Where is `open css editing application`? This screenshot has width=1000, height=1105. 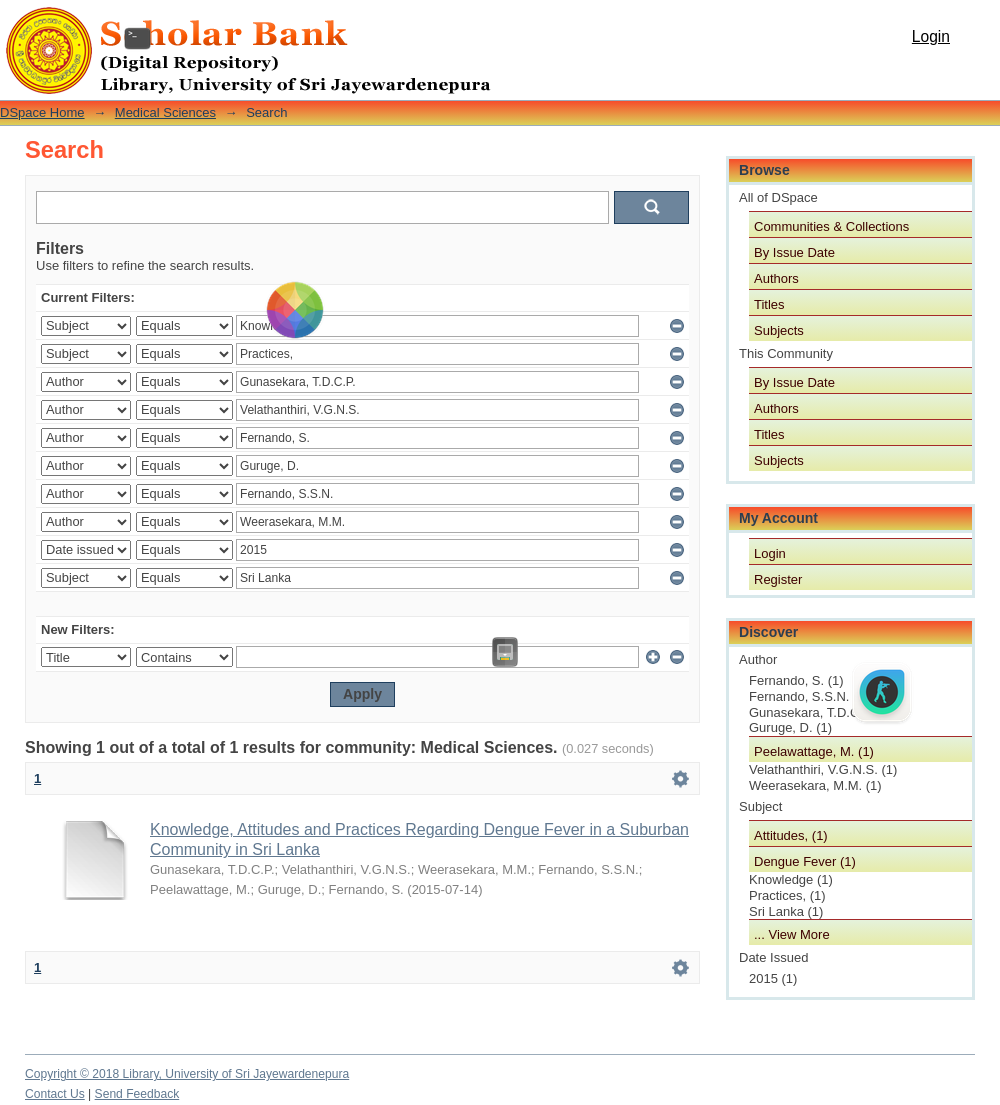 open css editing application is located at coordinates (882, 692).